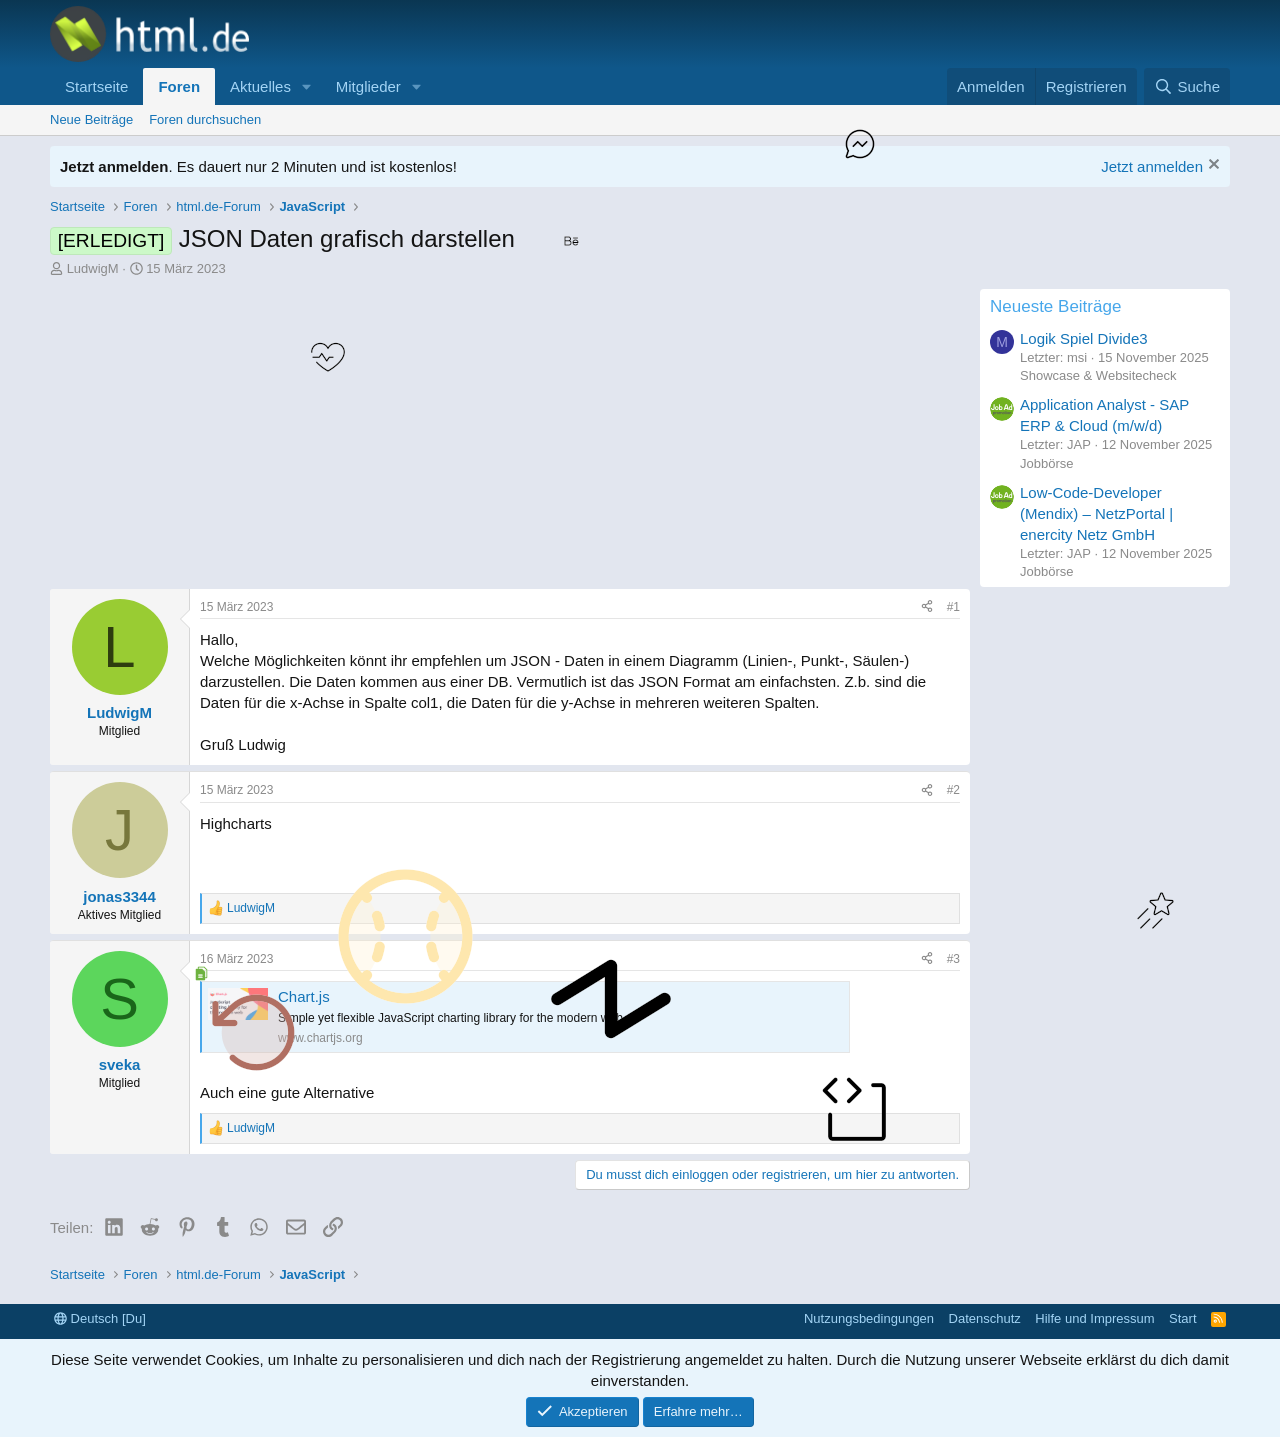  What do you see at coordinates (256, 1032) in the screenshot?
I see `undo last action` at bounding box center [256, 1032].